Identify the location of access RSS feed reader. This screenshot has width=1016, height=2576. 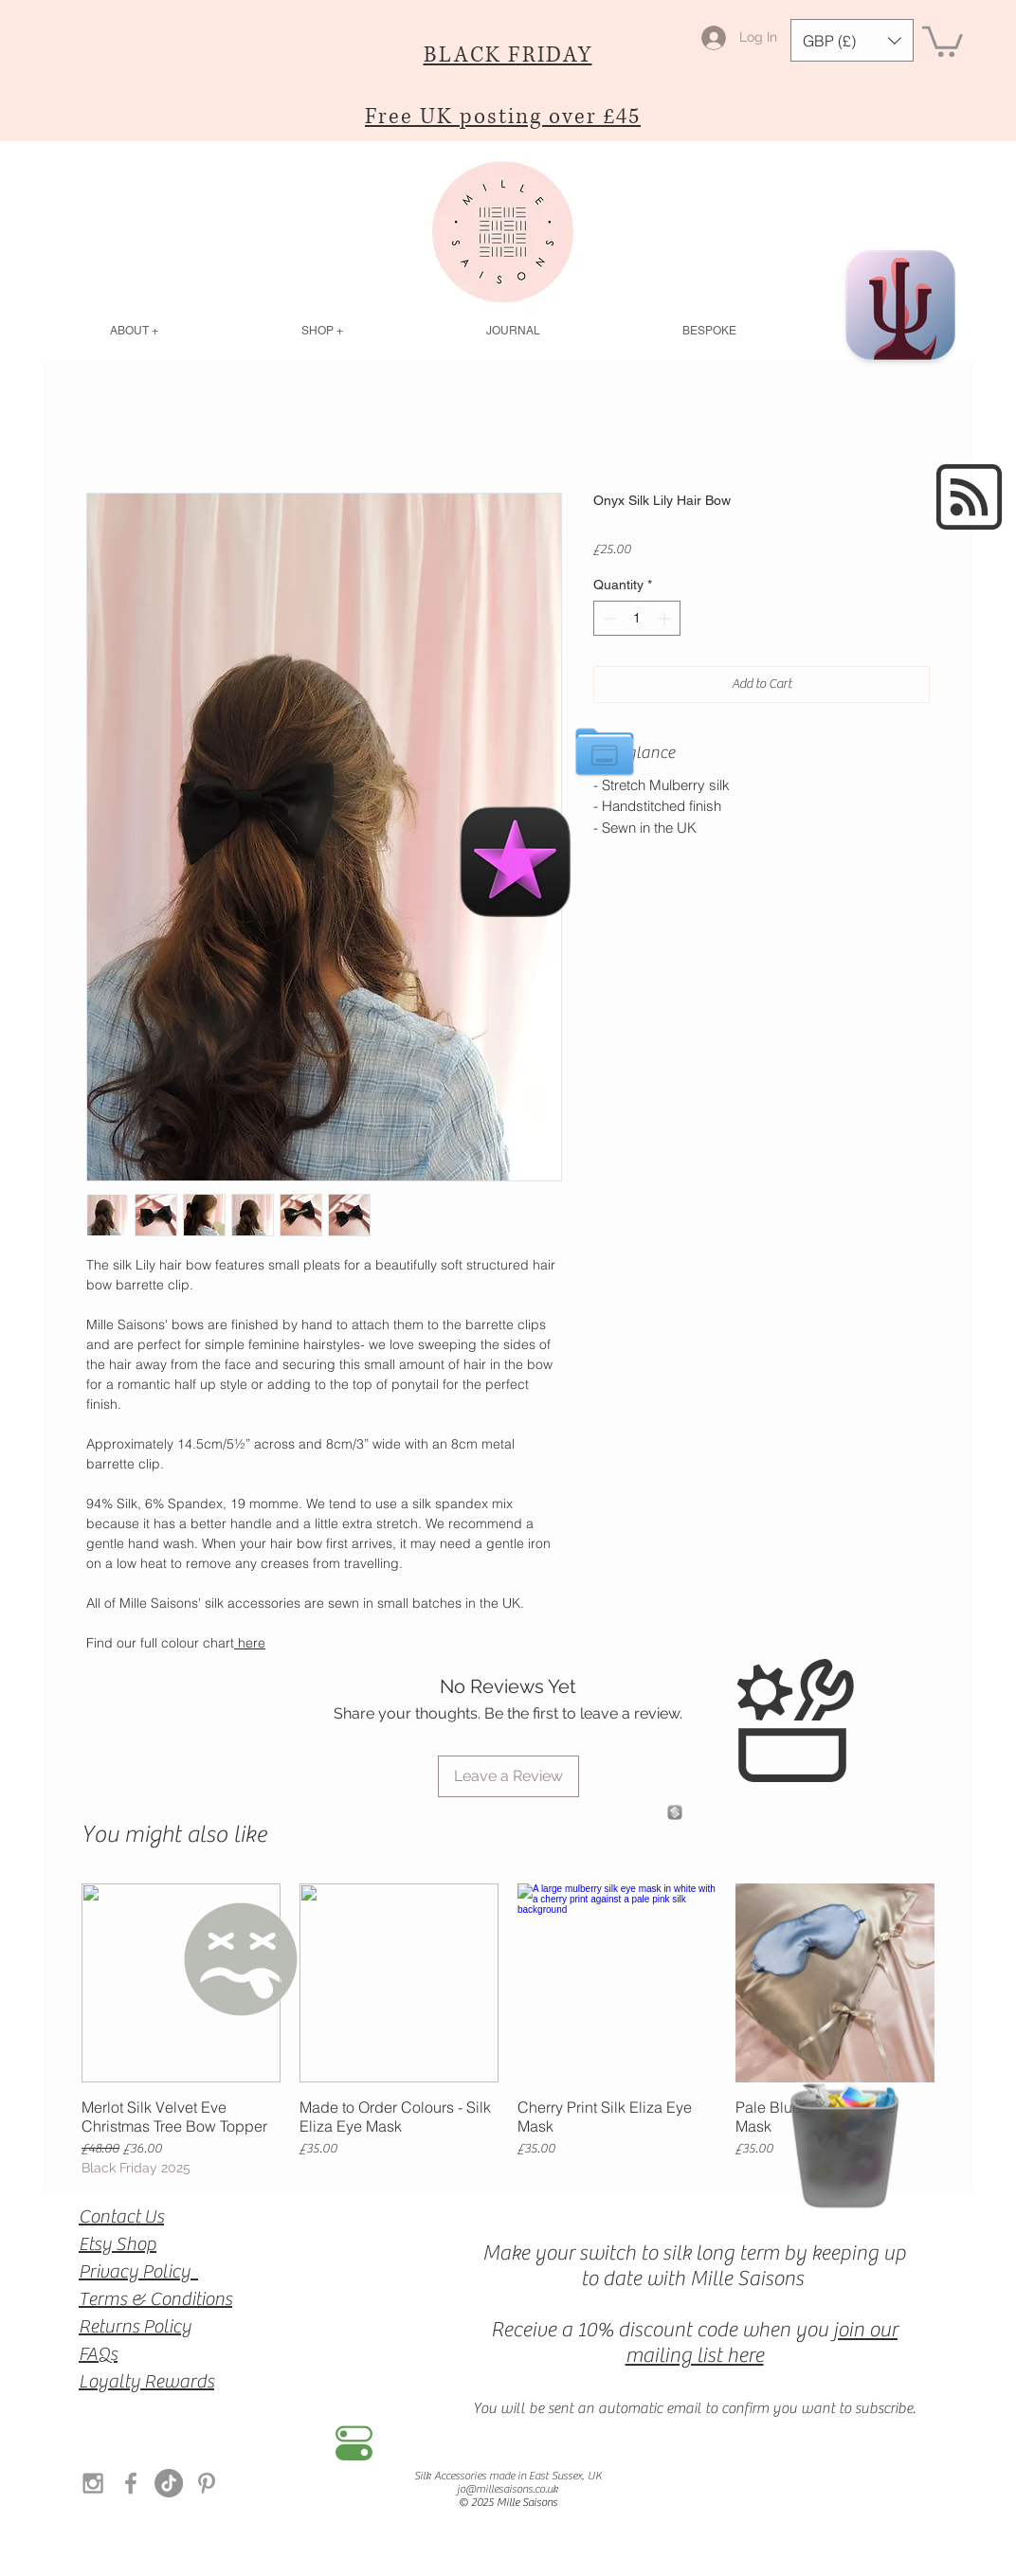
(969, 496).